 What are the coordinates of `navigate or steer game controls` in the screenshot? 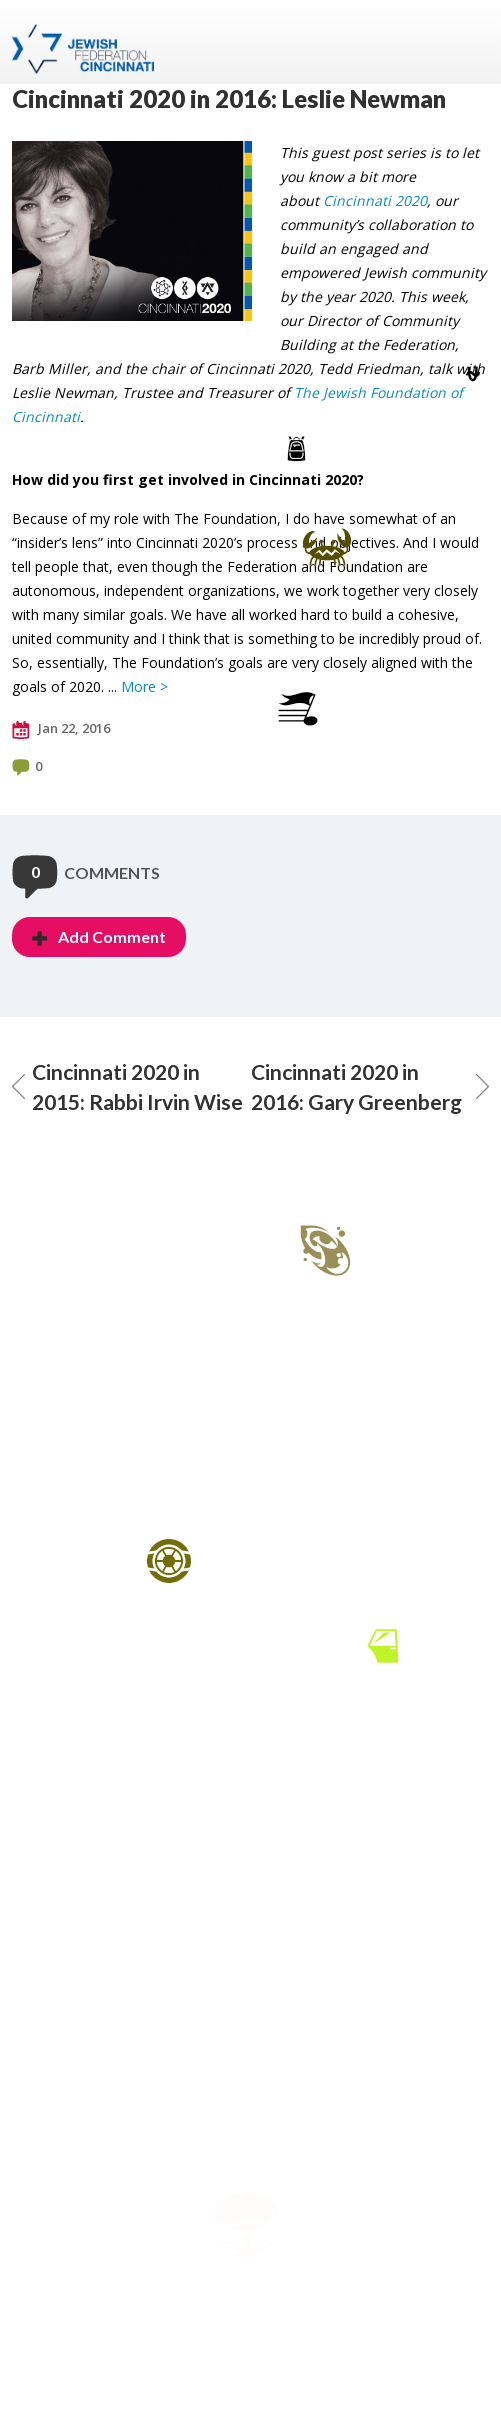 It's located at (169, 1561).